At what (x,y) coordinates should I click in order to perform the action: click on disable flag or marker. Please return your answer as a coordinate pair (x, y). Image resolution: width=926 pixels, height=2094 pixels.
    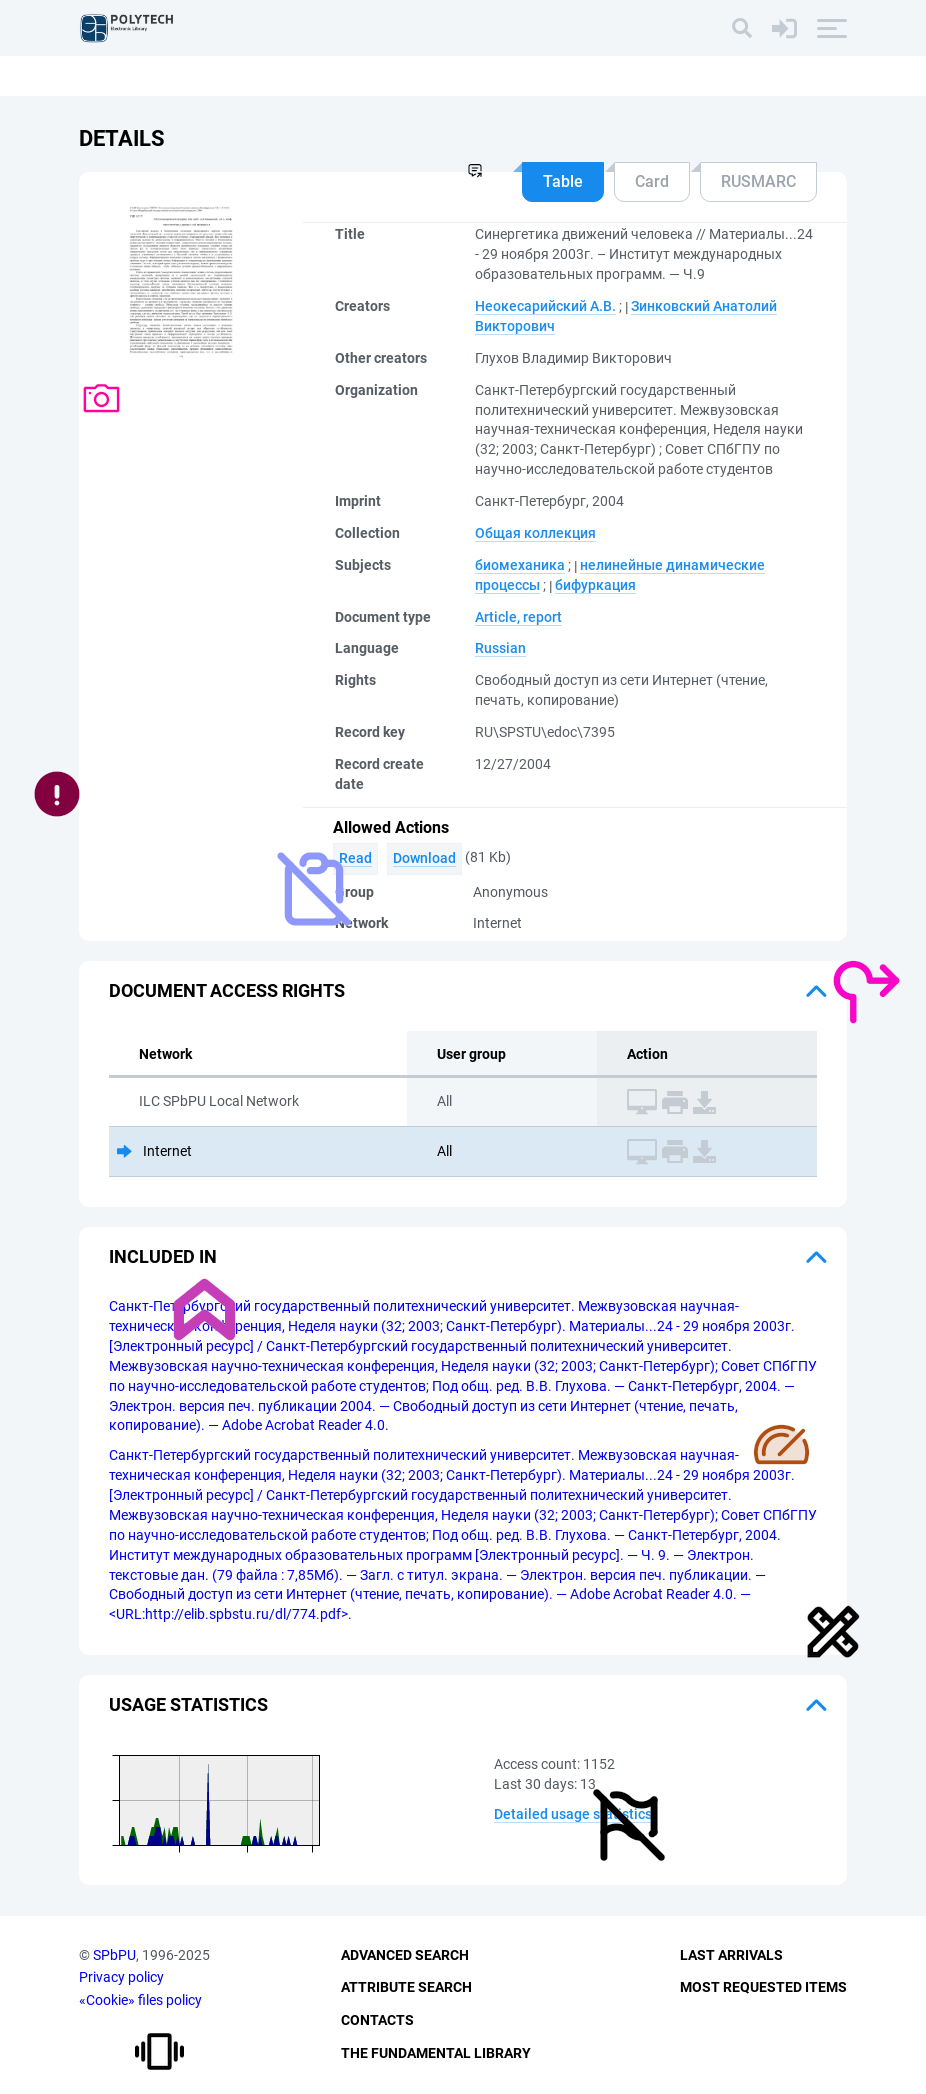
    Looking at the image, I should click on (629, 1825).